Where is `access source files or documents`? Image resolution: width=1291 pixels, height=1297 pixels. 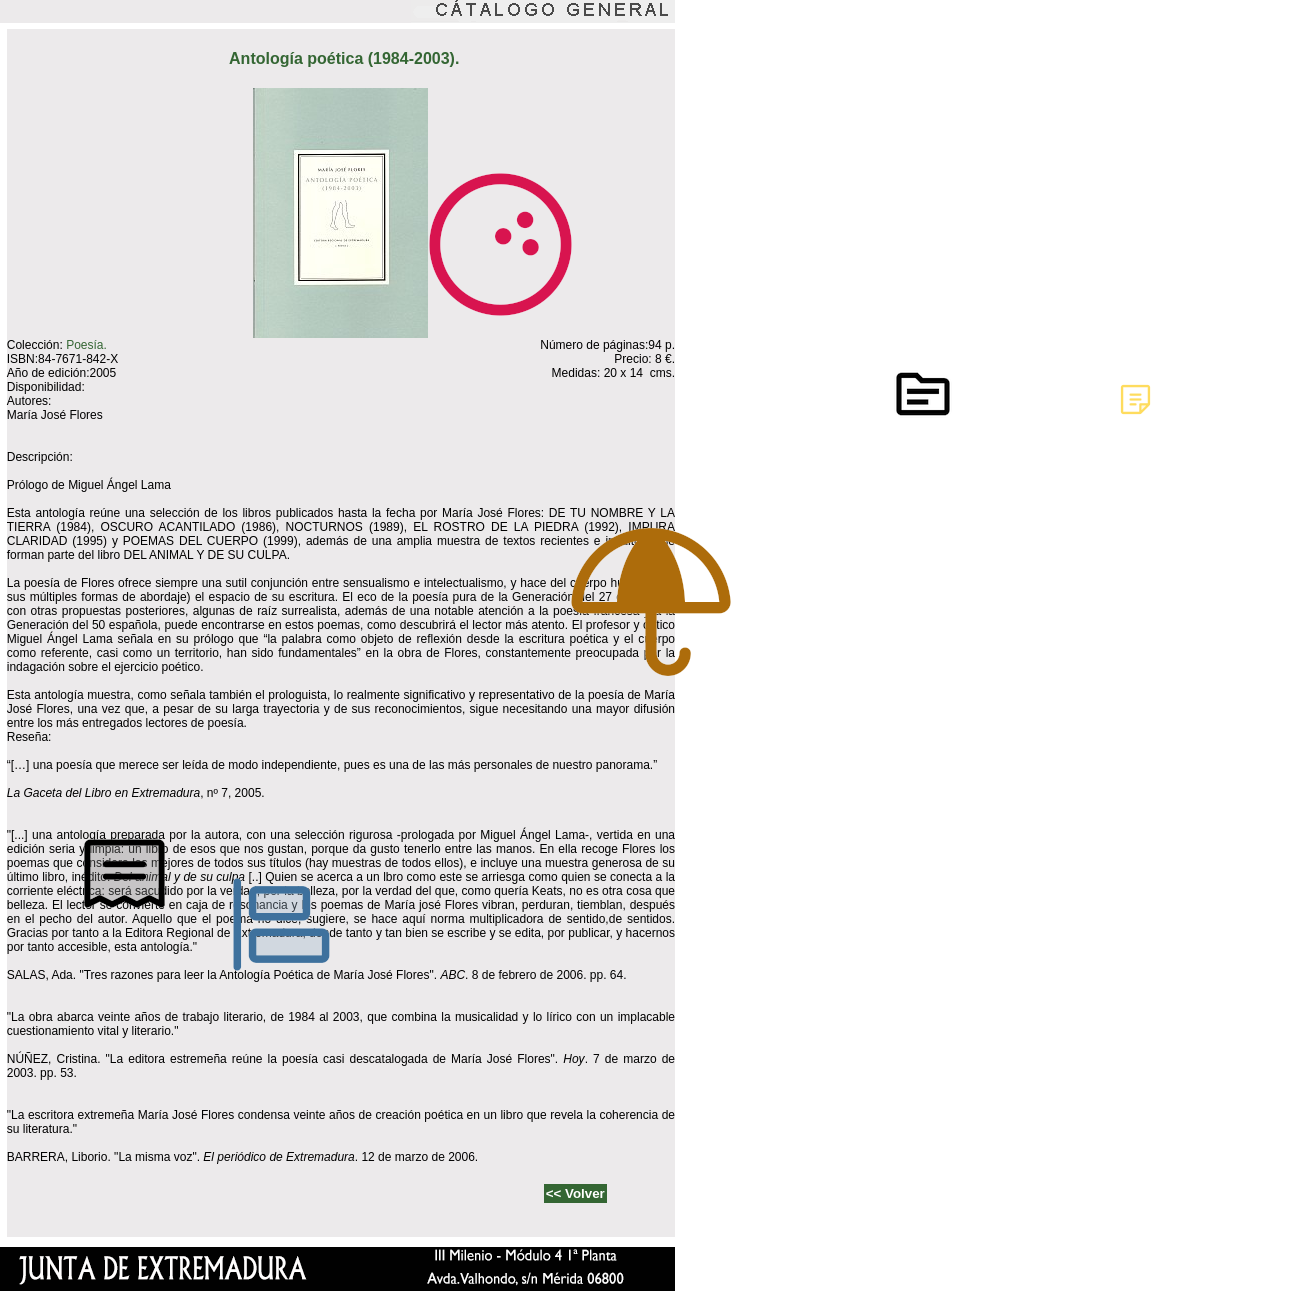 access source files or documents is located at coordinates (923, 394).